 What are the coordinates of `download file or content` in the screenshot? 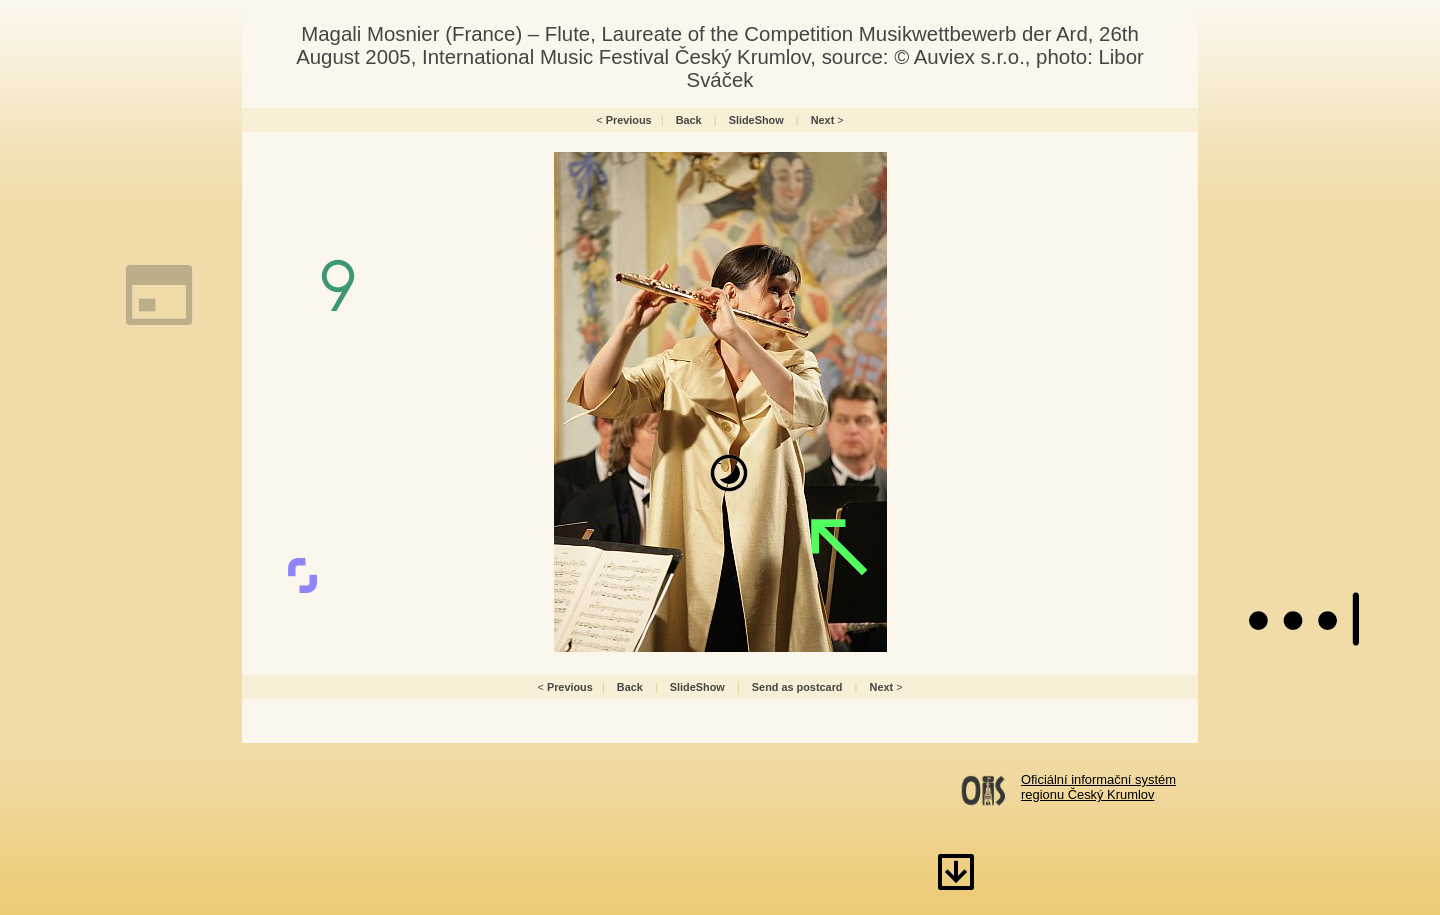 It's located at (956, 872).